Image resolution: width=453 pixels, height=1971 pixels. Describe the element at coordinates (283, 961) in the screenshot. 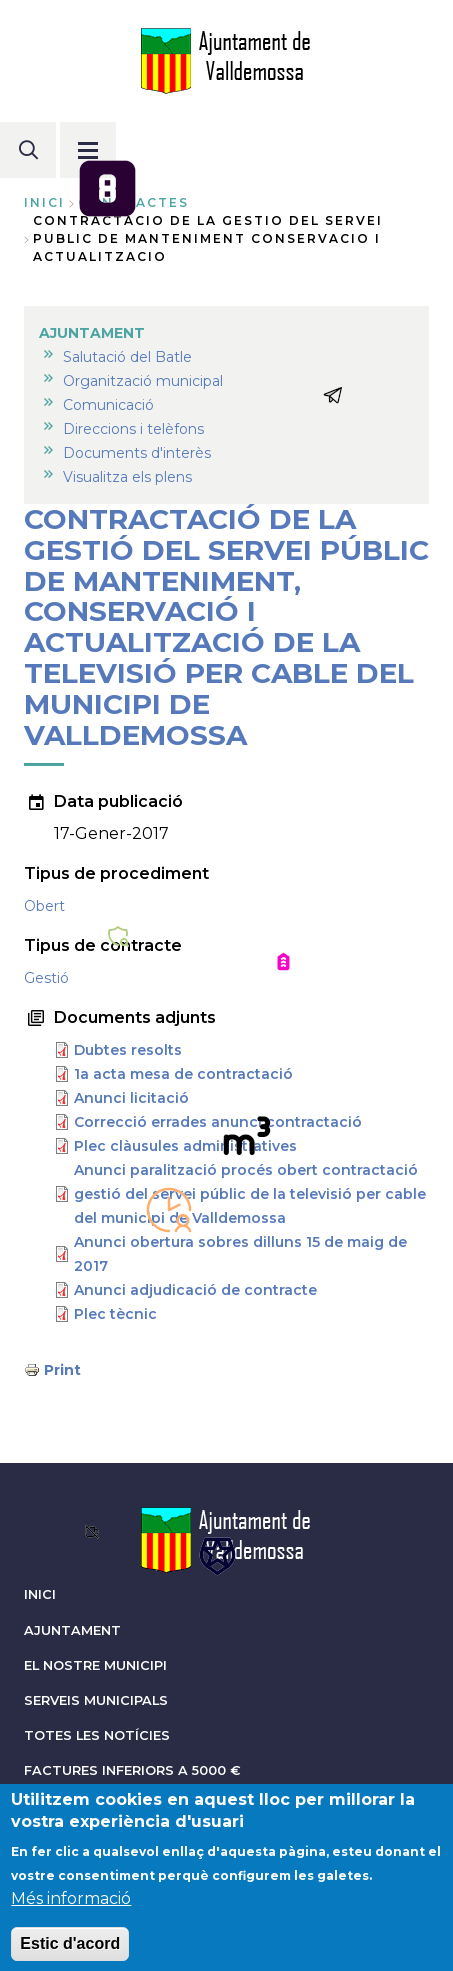

I see `view user rank or level status` at that location.